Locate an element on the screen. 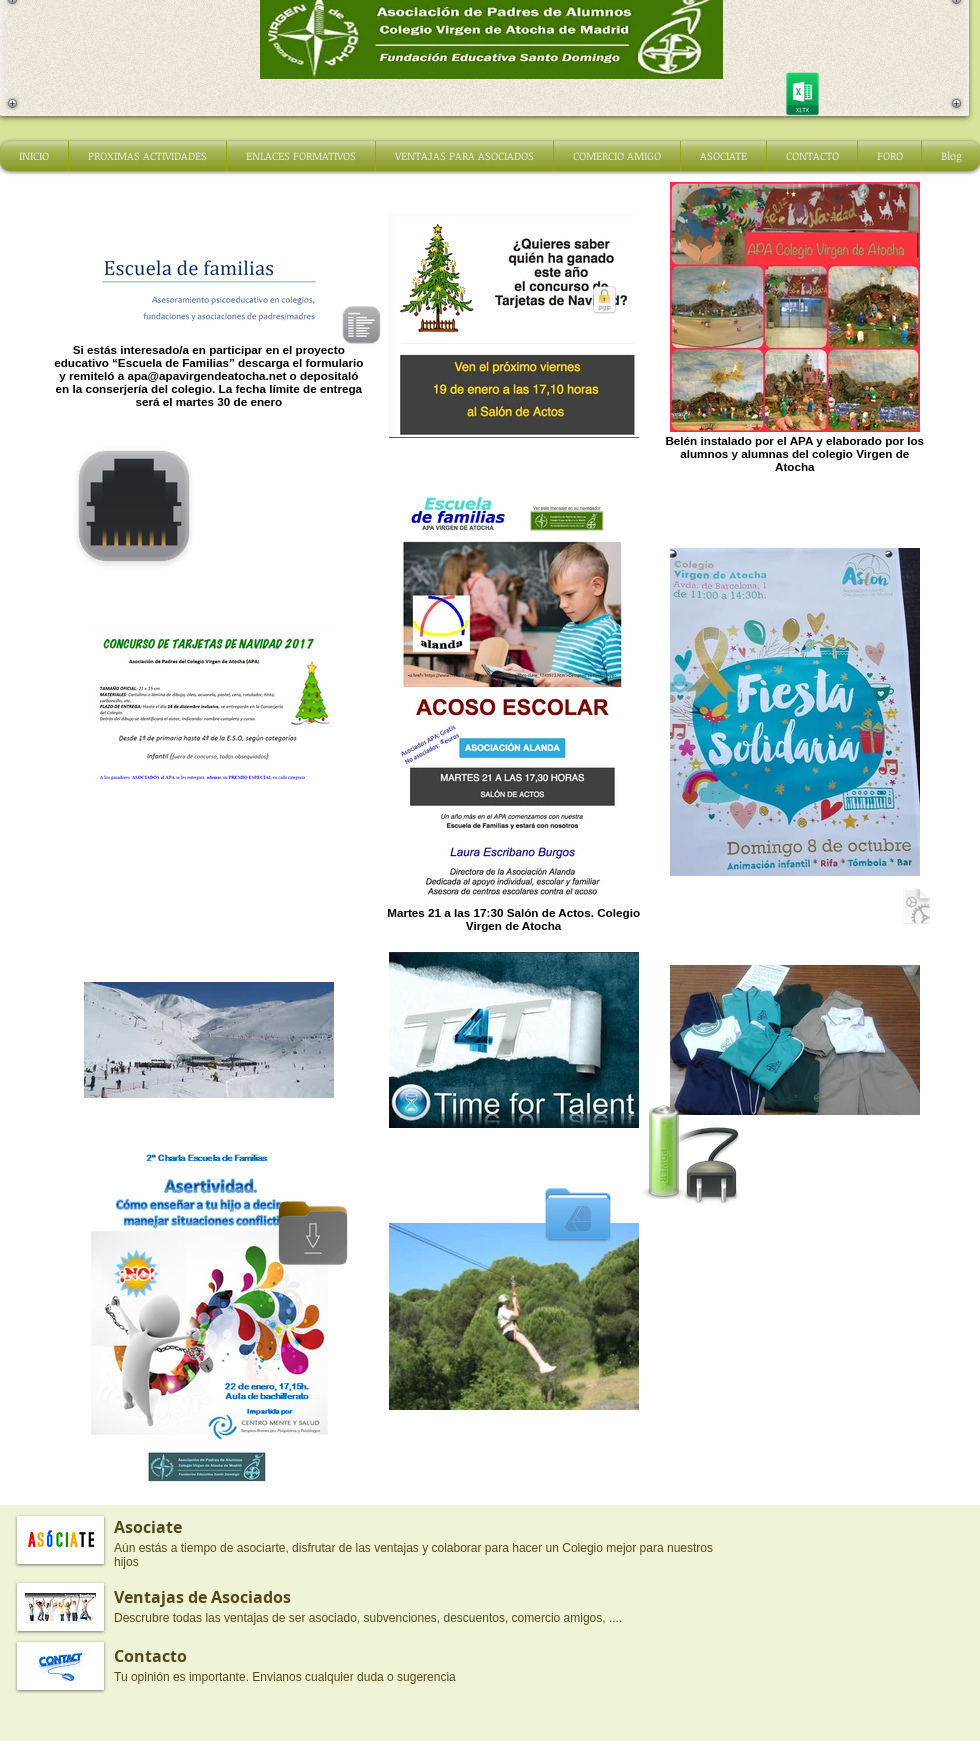  excel spreadsheet template file is located at coordinates (802, 94).